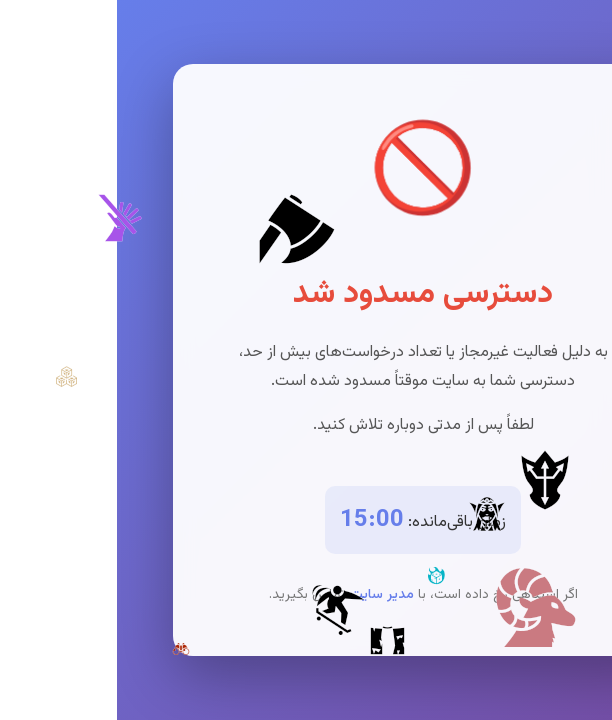 This screenshot has width=612, height=720. Describe the element at coordinates (297, 231) in the screenshot. I see `equip axe tool or weapon` at that location.